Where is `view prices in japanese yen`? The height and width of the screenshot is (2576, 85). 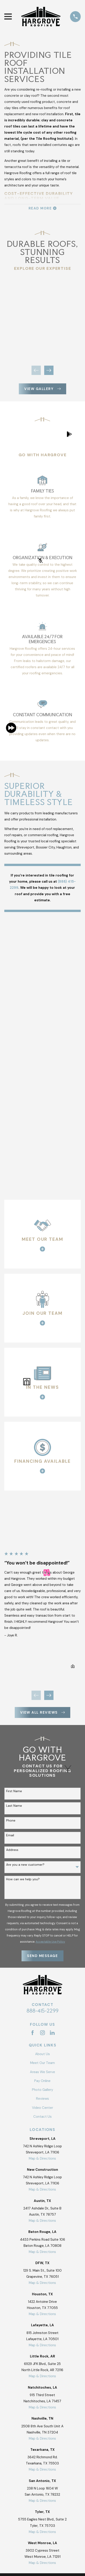 view prices in japanese yen is located at coordinates (68, 1769).